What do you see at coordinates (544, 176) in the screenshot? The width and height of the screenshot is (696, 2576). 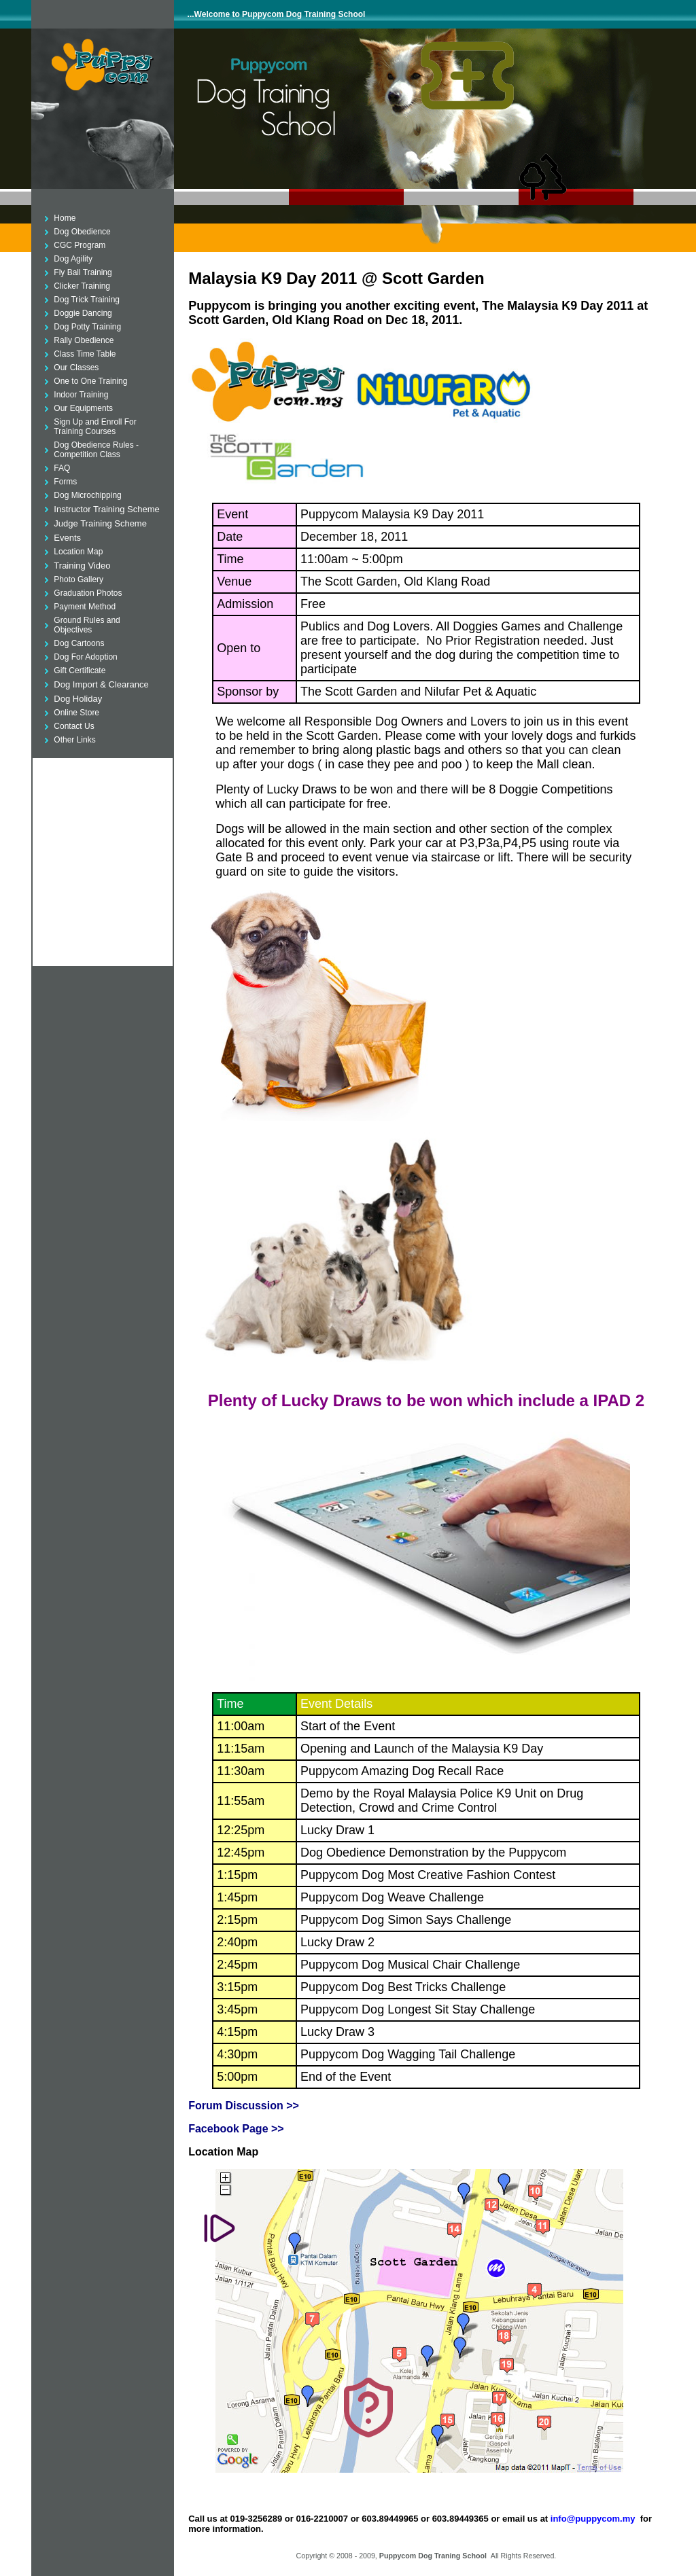 I see `view parks or natural areas nearby` at bounding box center [544, 176].